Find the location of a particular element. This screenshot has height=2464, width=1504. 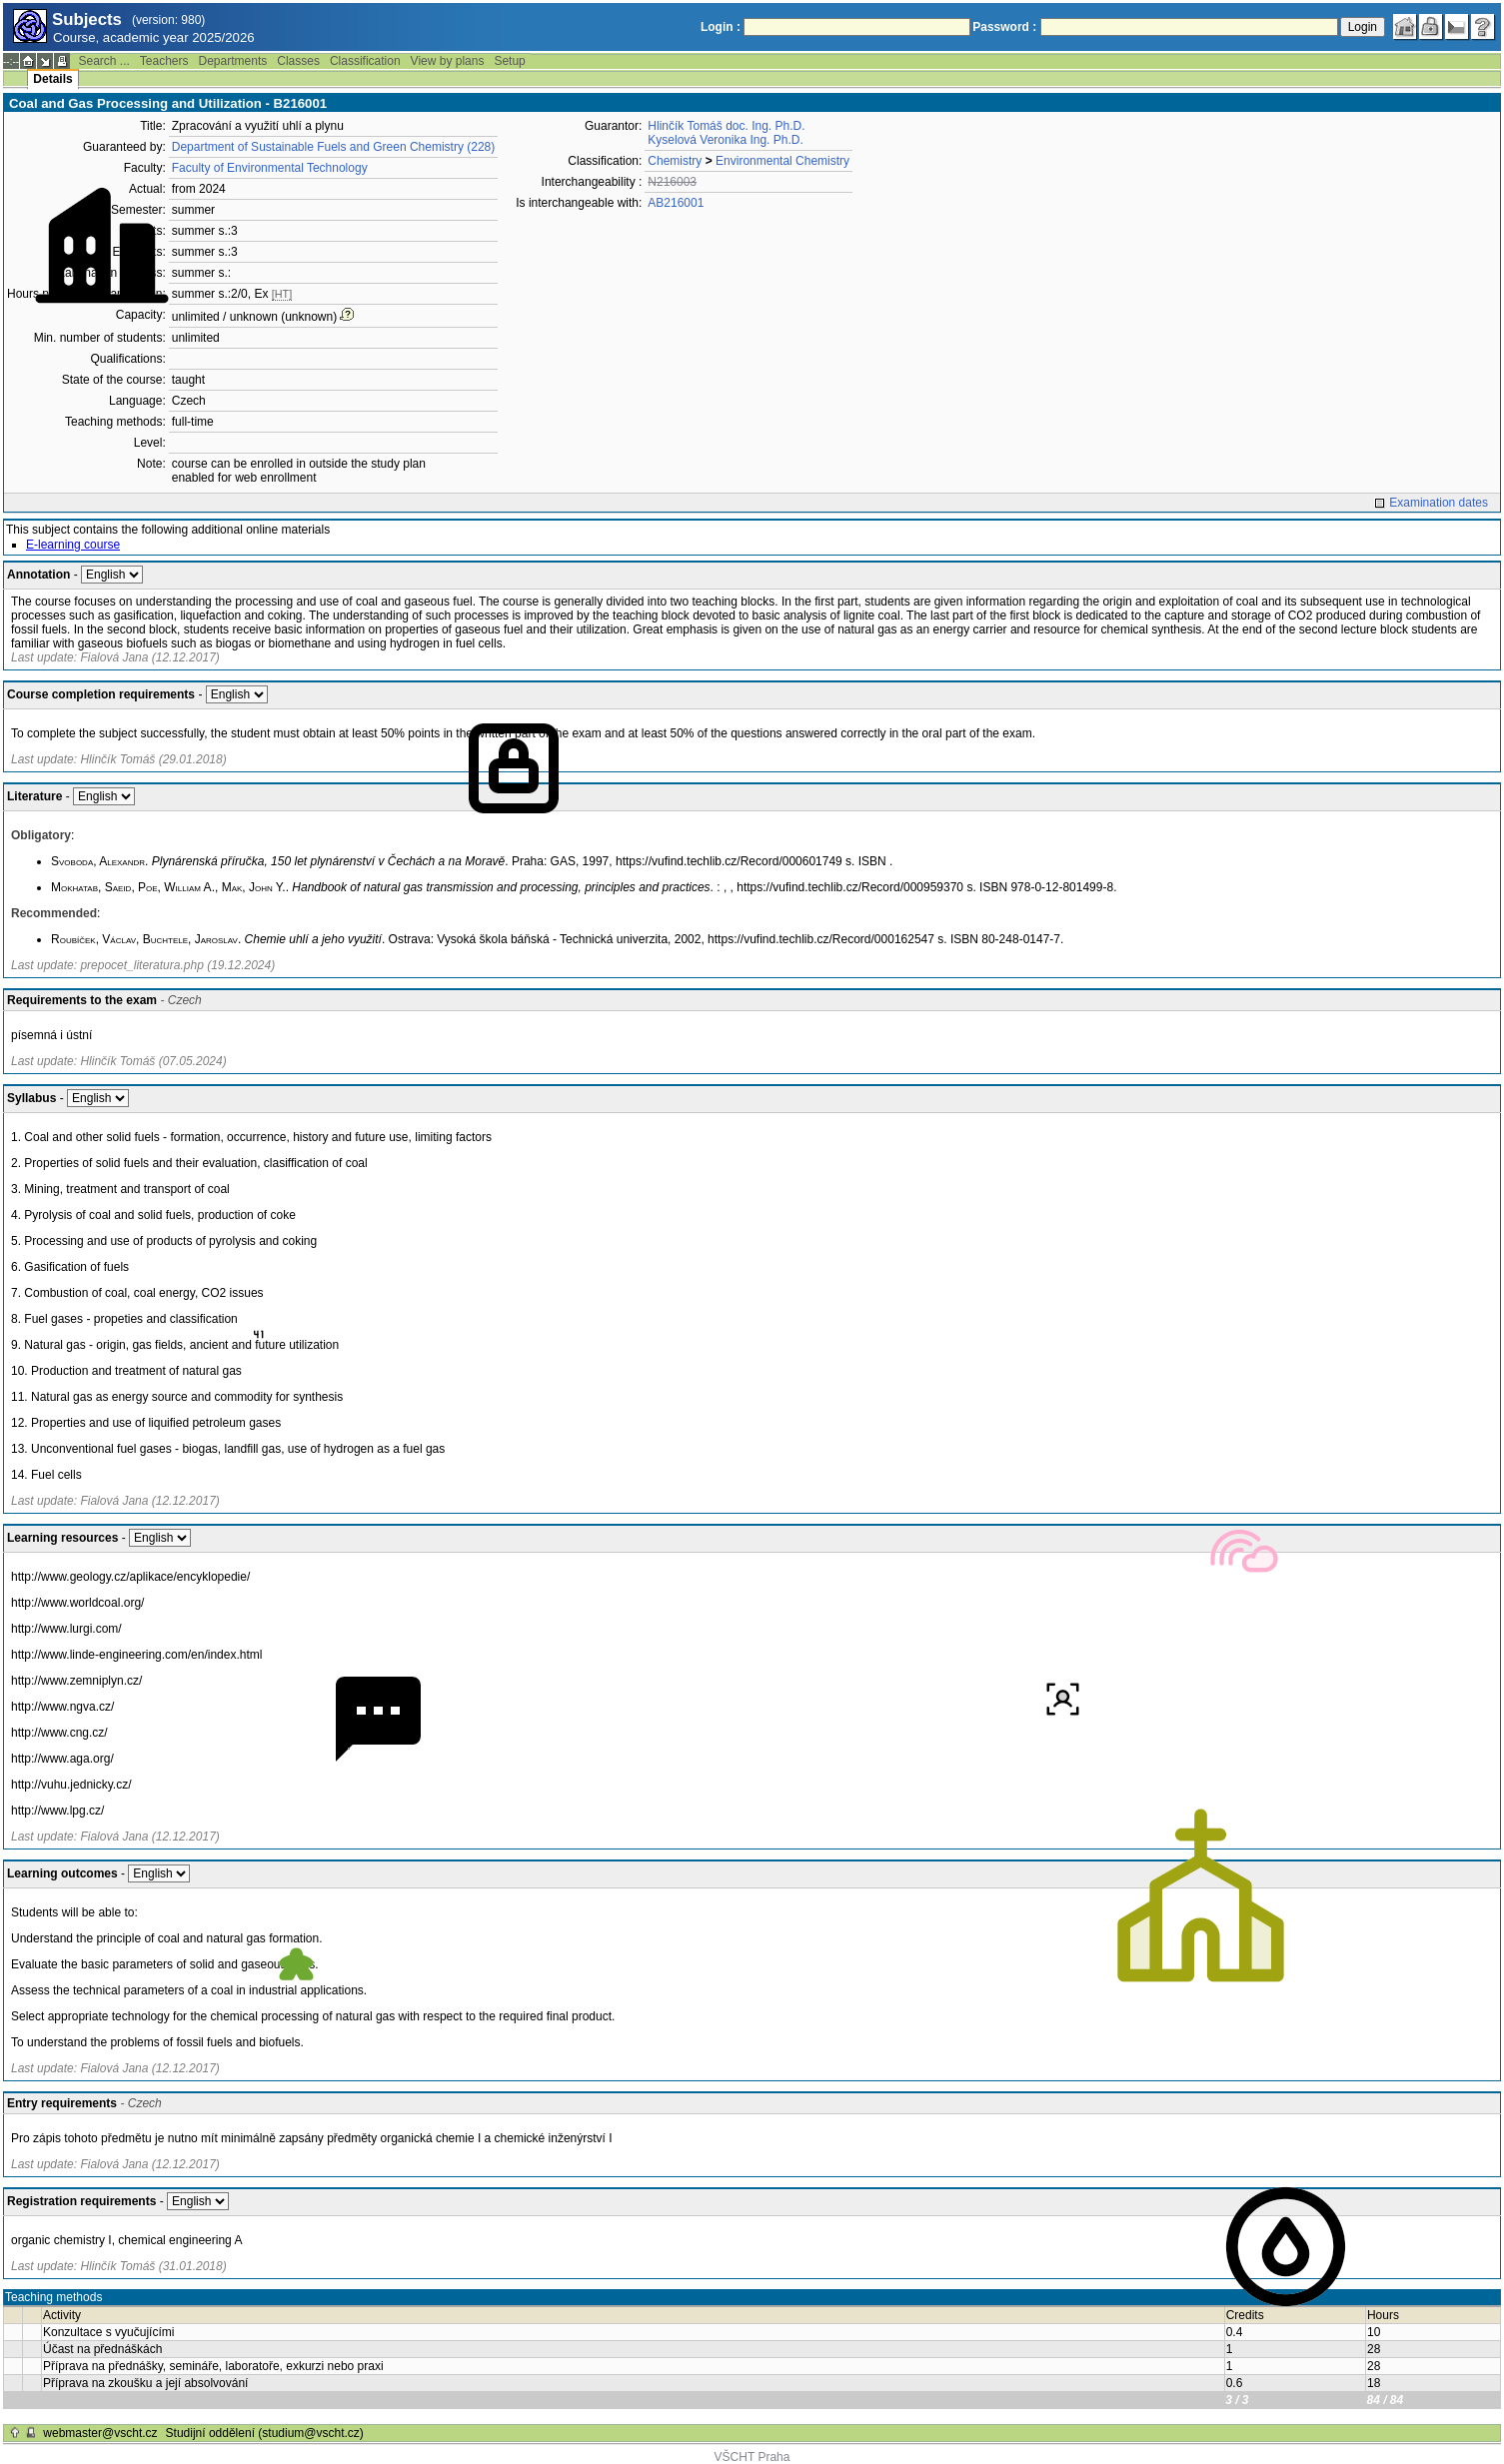

weather forecast showing partly cloudy with rainbow is located at coordinates (1244, 1550).